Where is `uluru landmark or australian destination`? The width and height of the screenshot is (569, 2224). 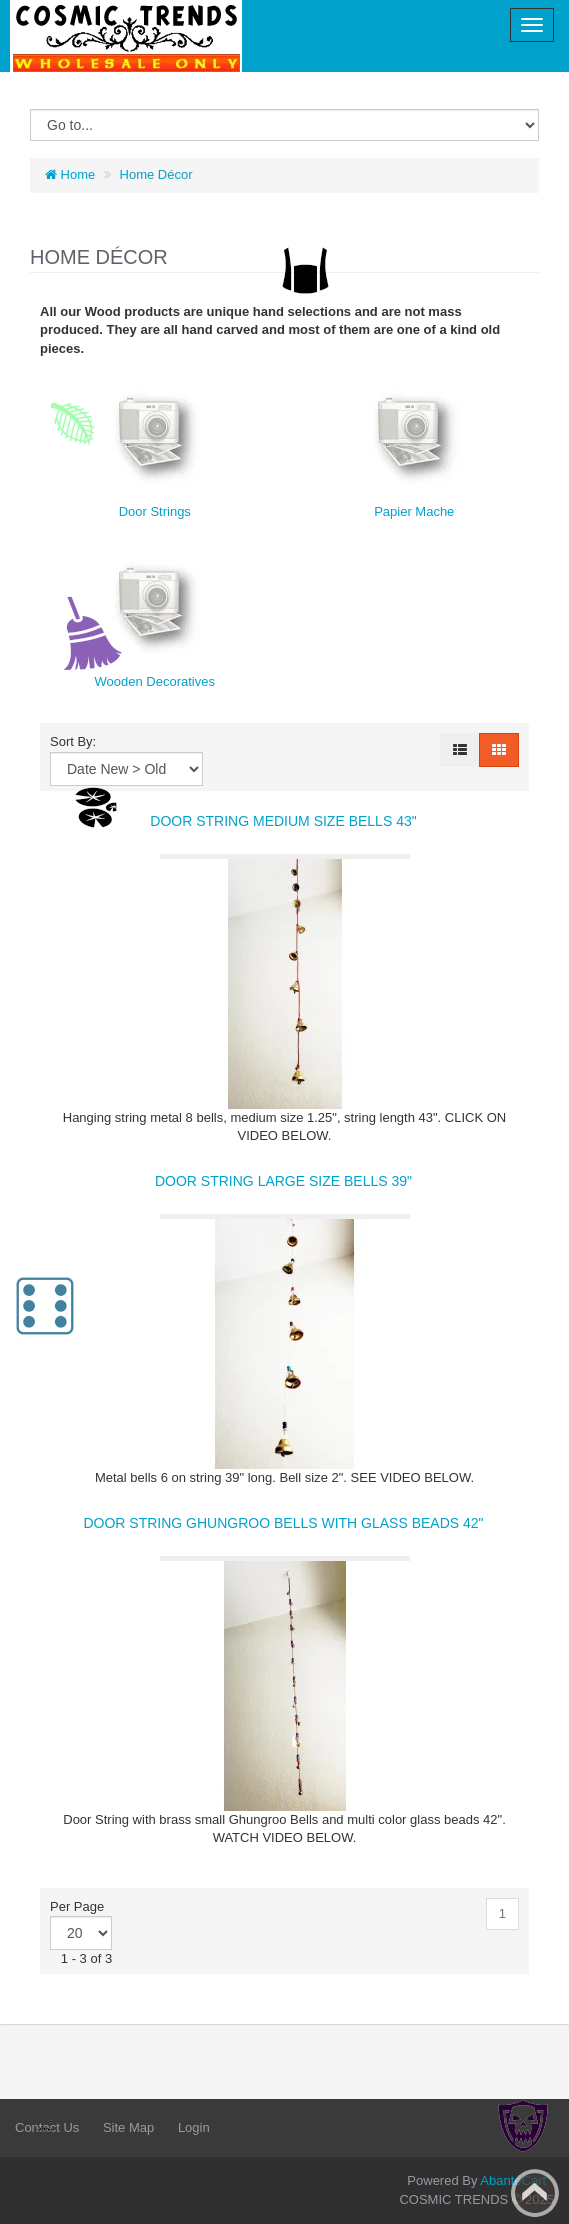 uluru landmark or australian destination is located at coordinates (45, 2127).